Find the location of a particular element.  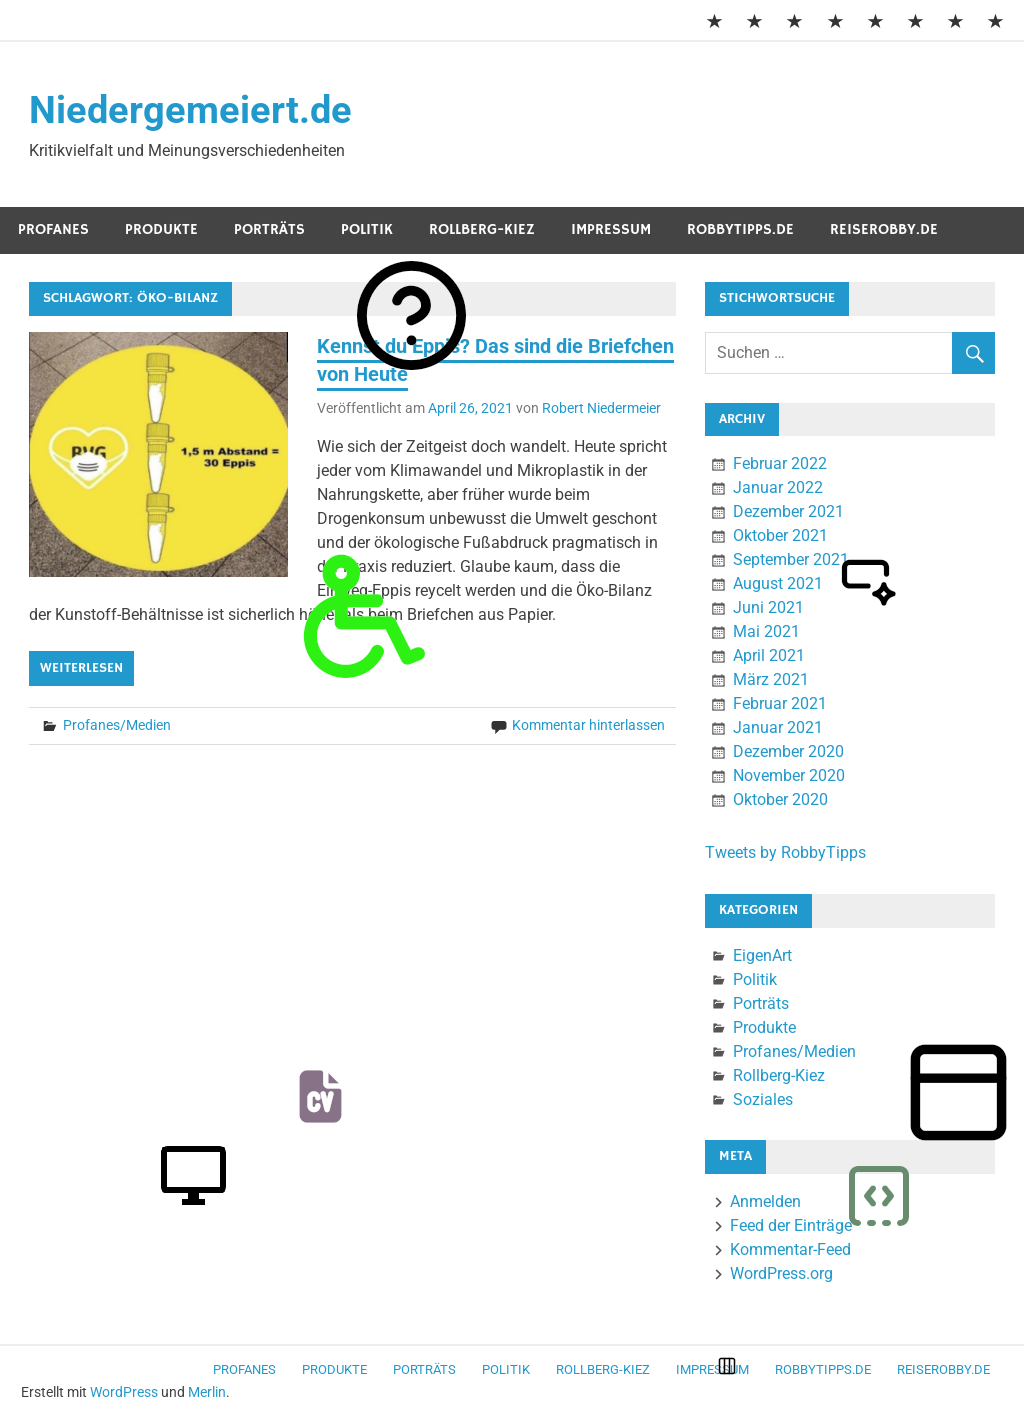

toggle top panel visibility is located at coordinates (958, 1092).